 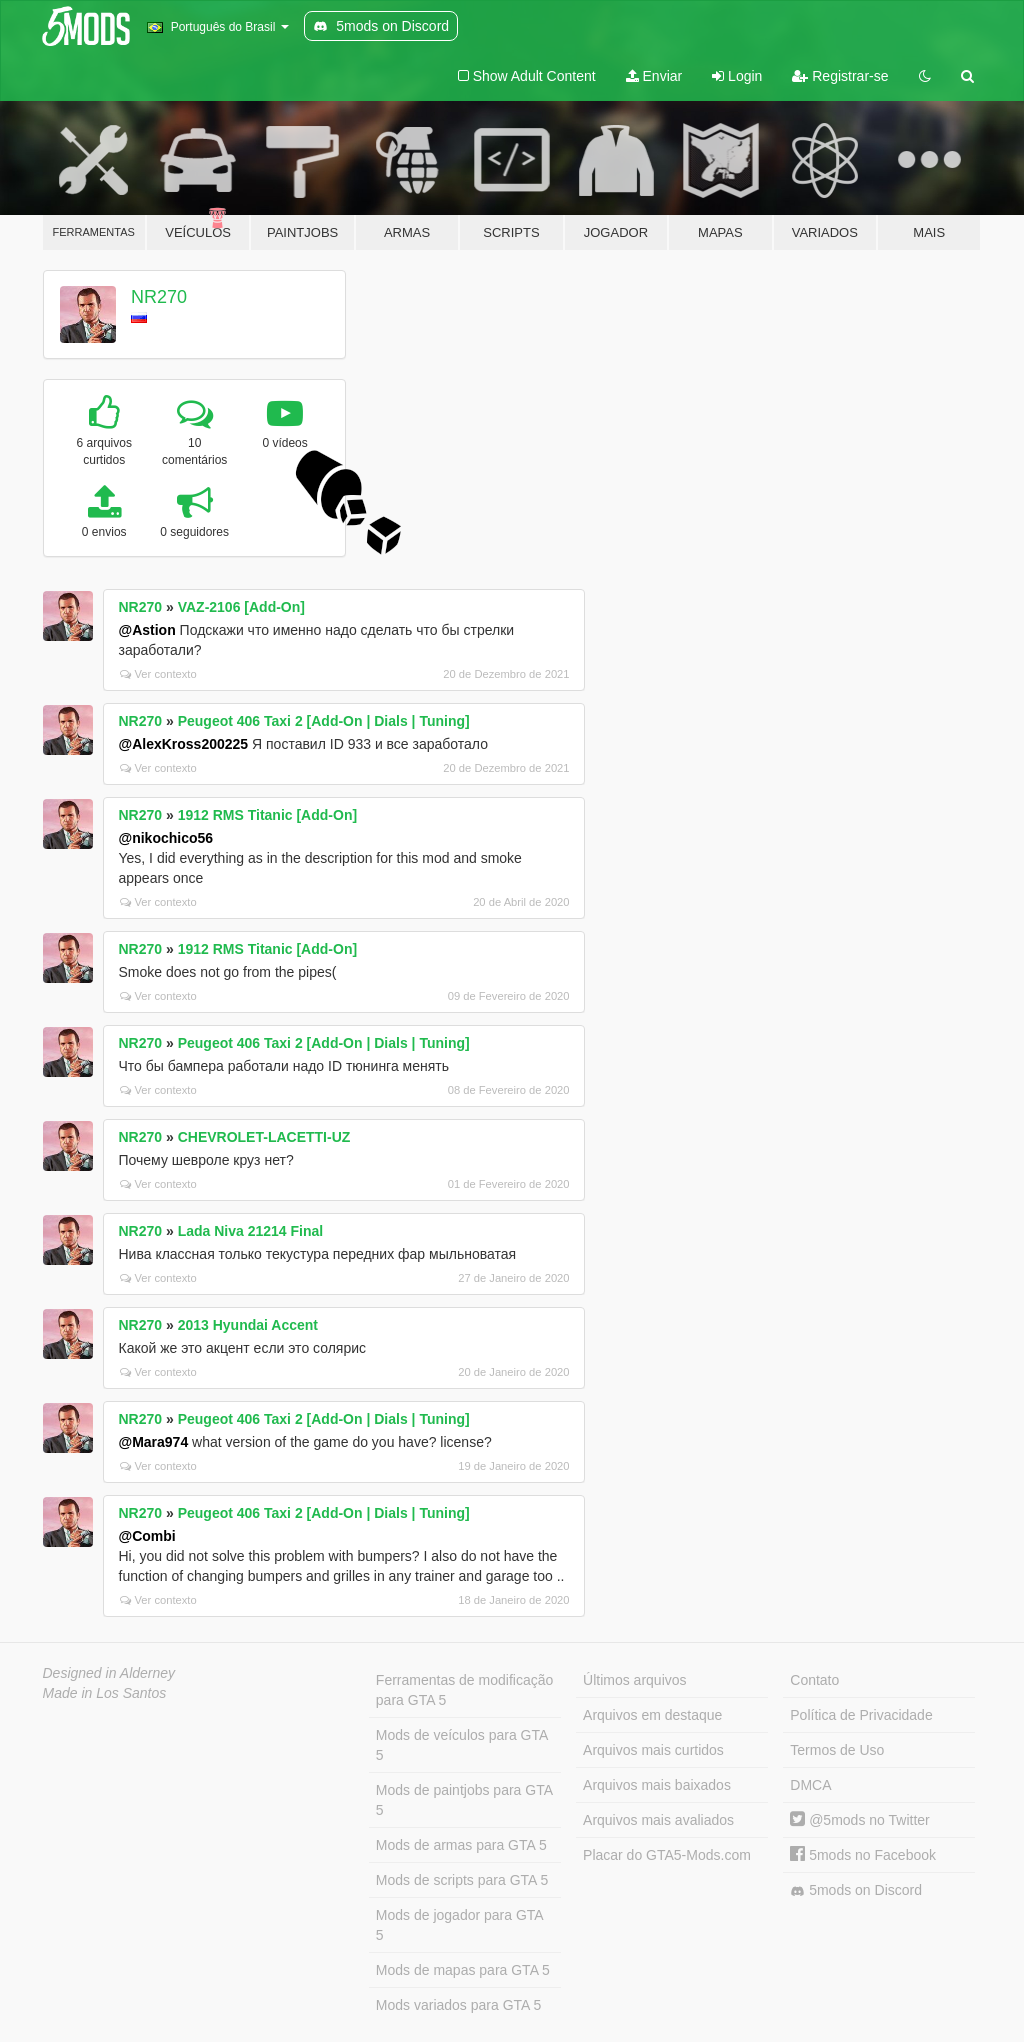 I want to click on roll the dice or randomize outcome, so click(x=348, y=502).